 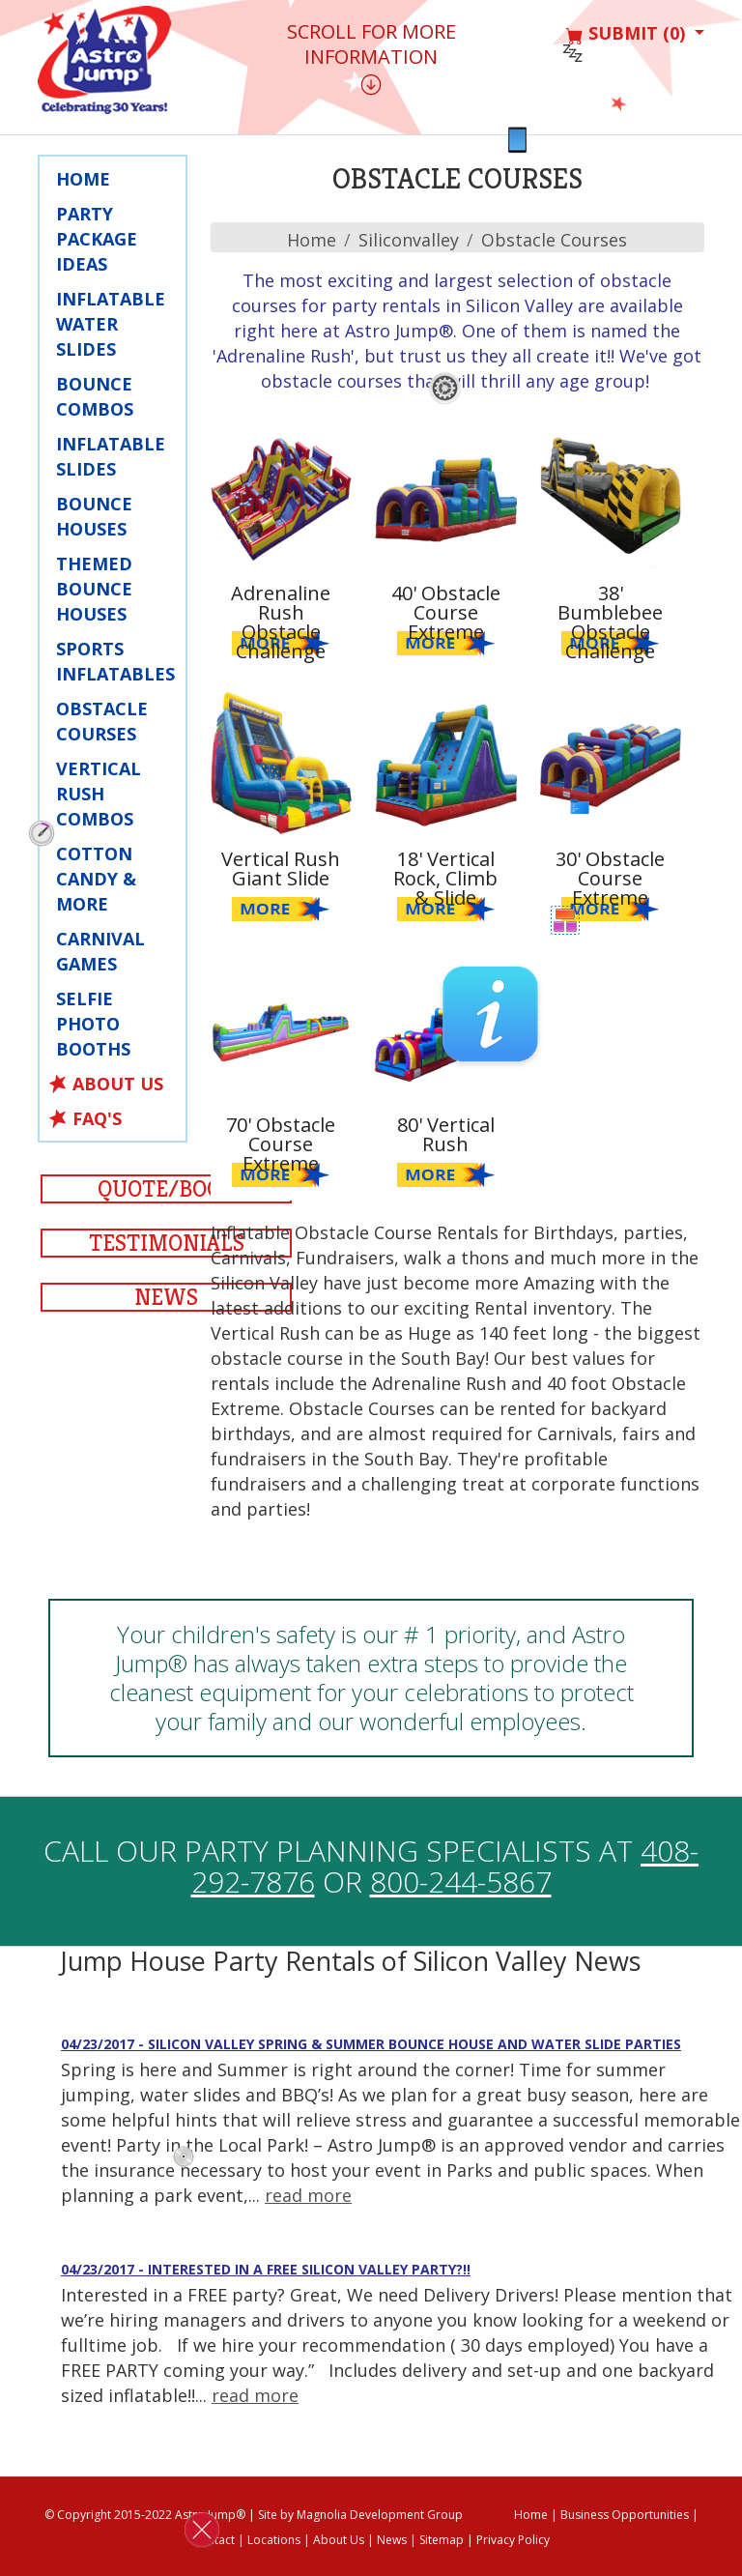 I want to click on access settings or properties, so click(x=444, y=388).